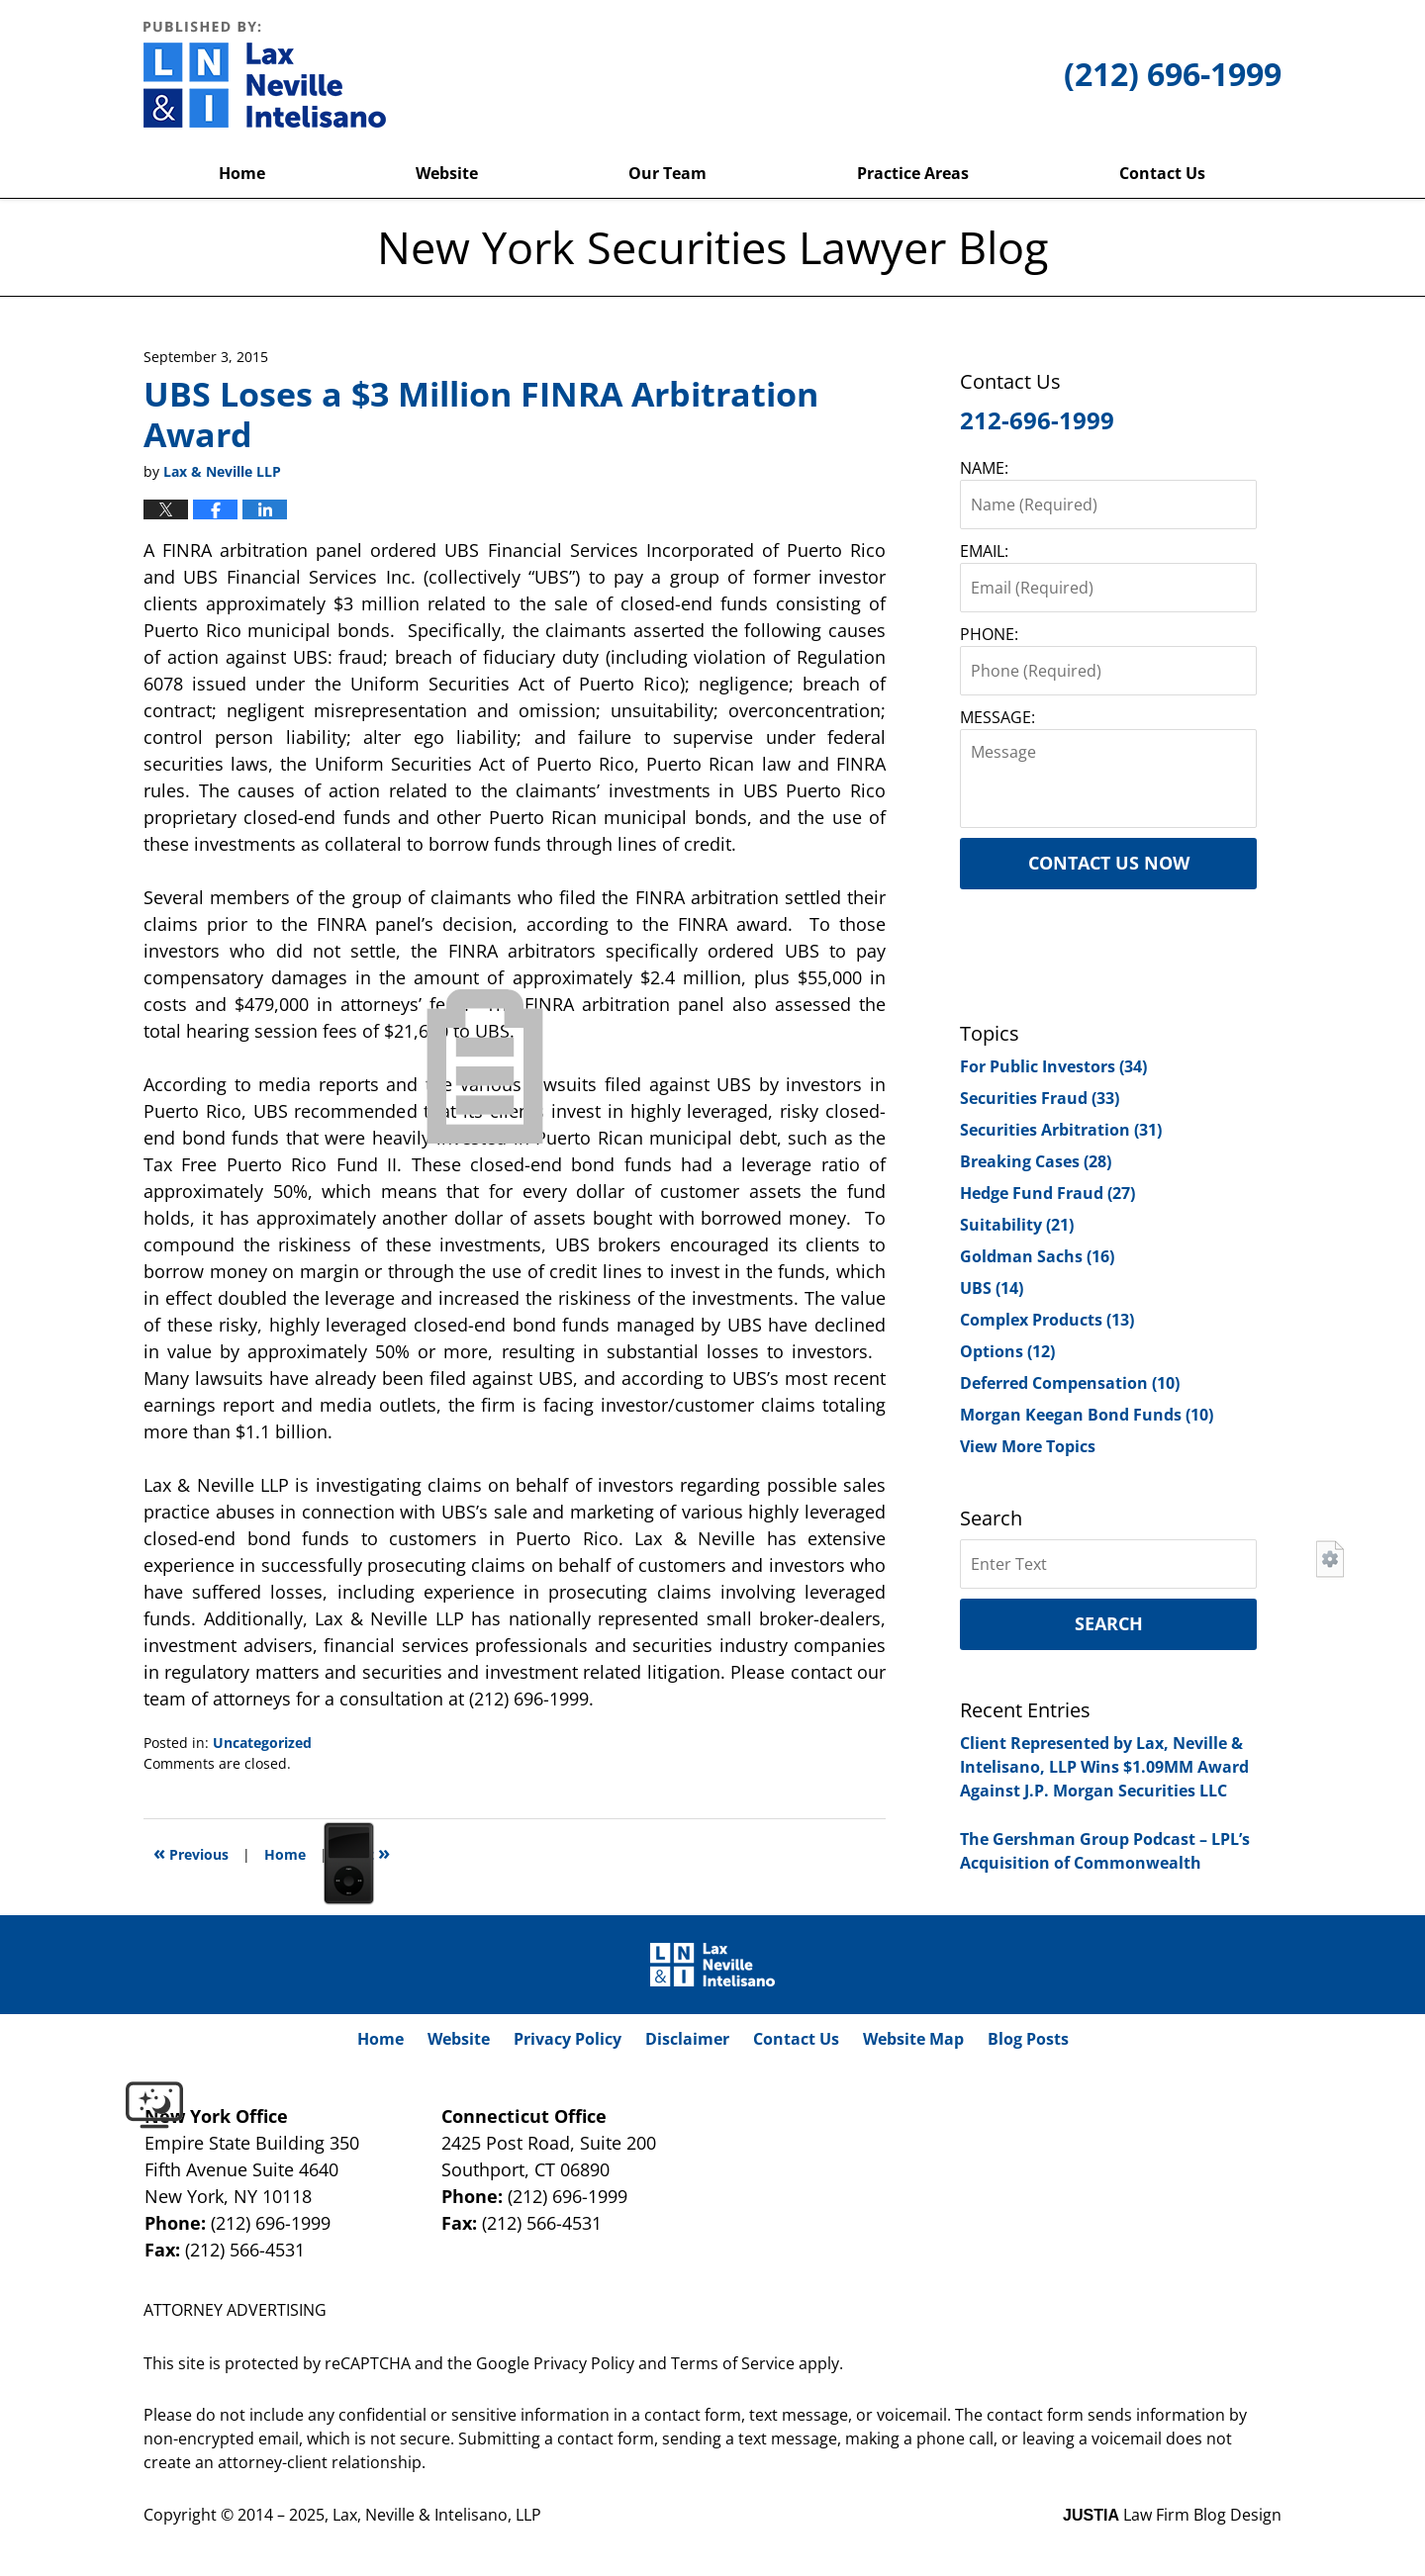  What do you see at coordinates (1330, 1559) in the screenshot?
I see `open configuration file settings` at bounding box center [1330, 1559].